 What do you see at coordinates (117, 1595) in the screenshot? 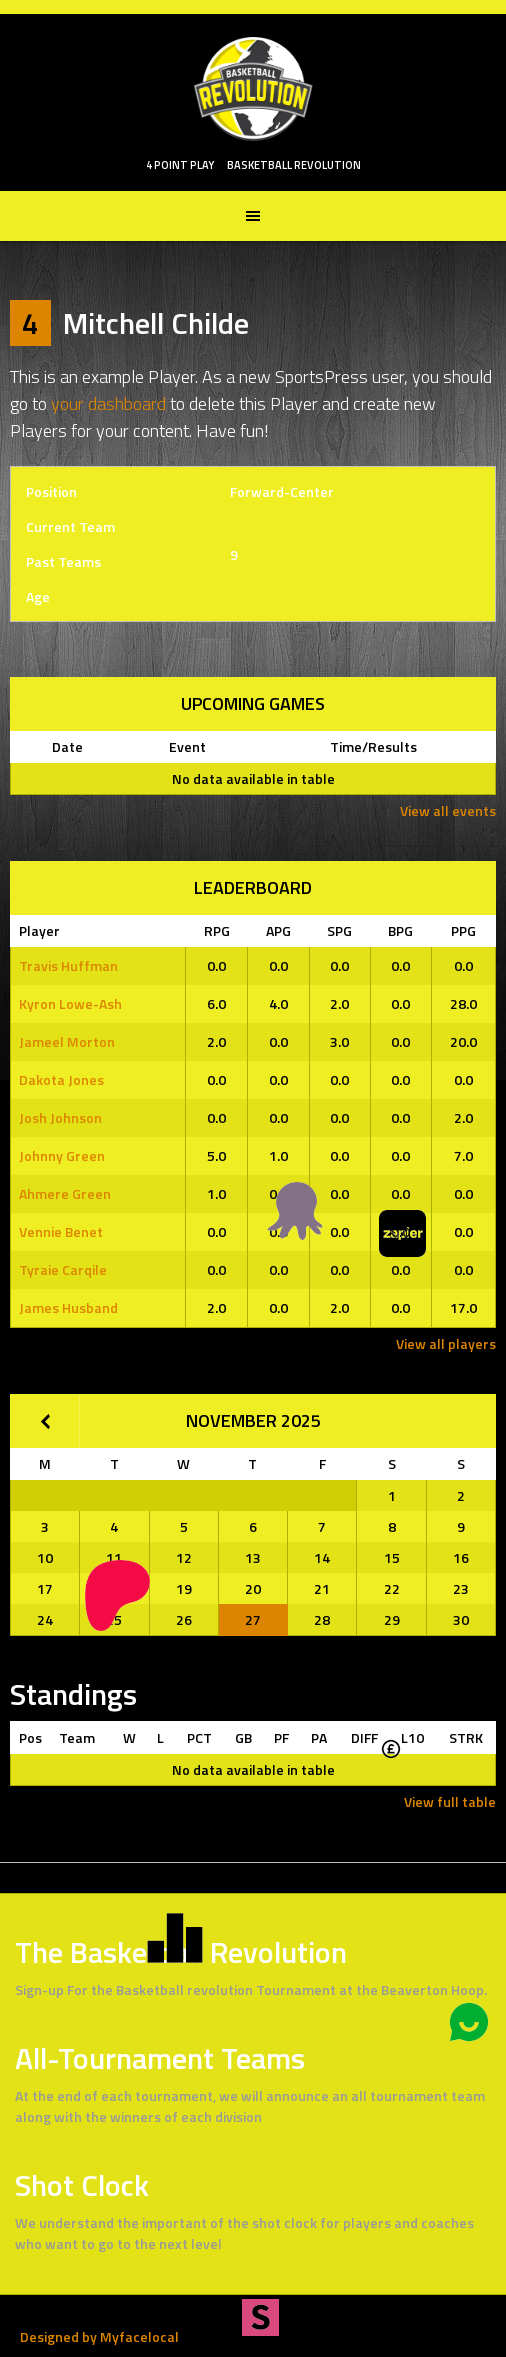
I see `visit patreon page` at bounding box center [117, 1595].